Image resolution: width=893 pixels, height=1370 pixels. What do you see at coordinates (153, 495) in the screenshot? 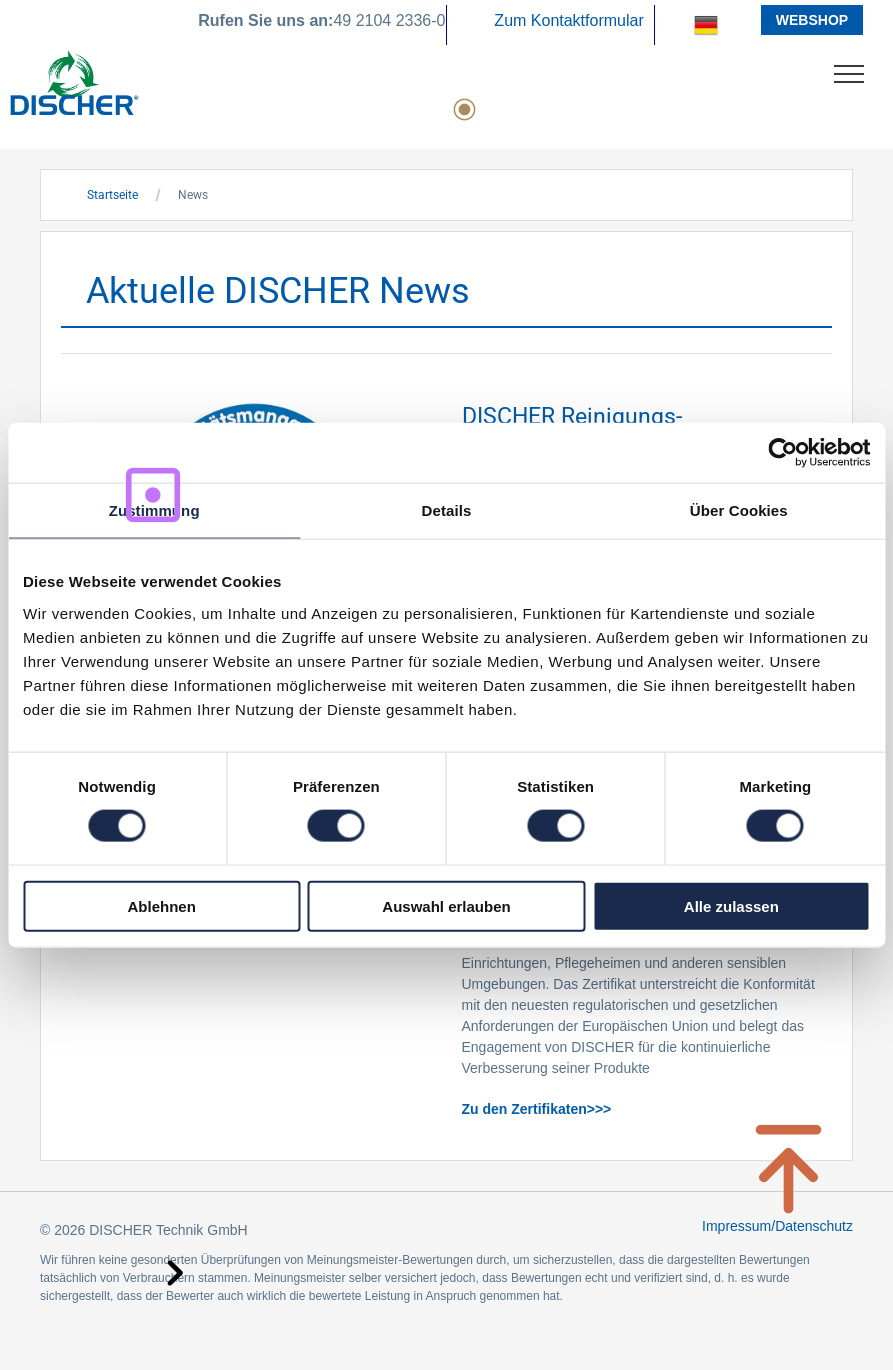
I see `indicates a file has been modified in a diff view` at bounding box center [153, 495].